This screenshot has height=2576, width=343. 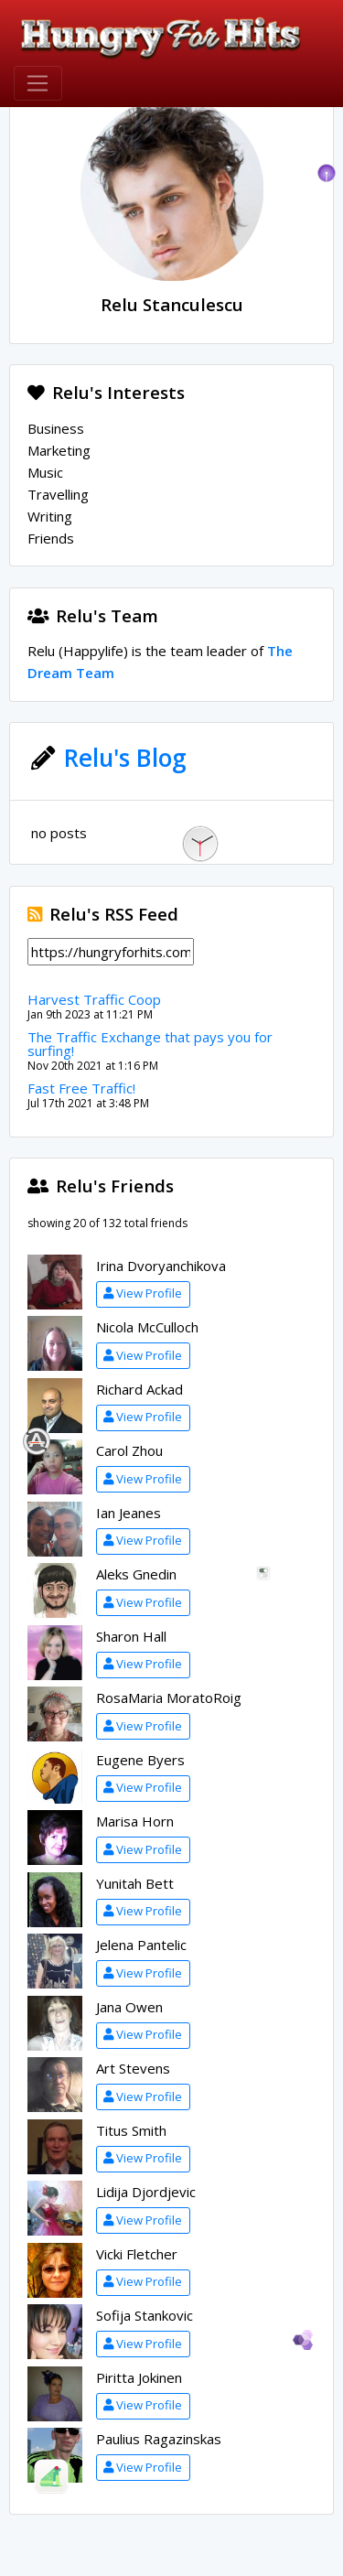 What do you see at coordinates (51, 2476) in the screenshot?
I see `open frog text extraction app` at bounding box center [51, 2476].